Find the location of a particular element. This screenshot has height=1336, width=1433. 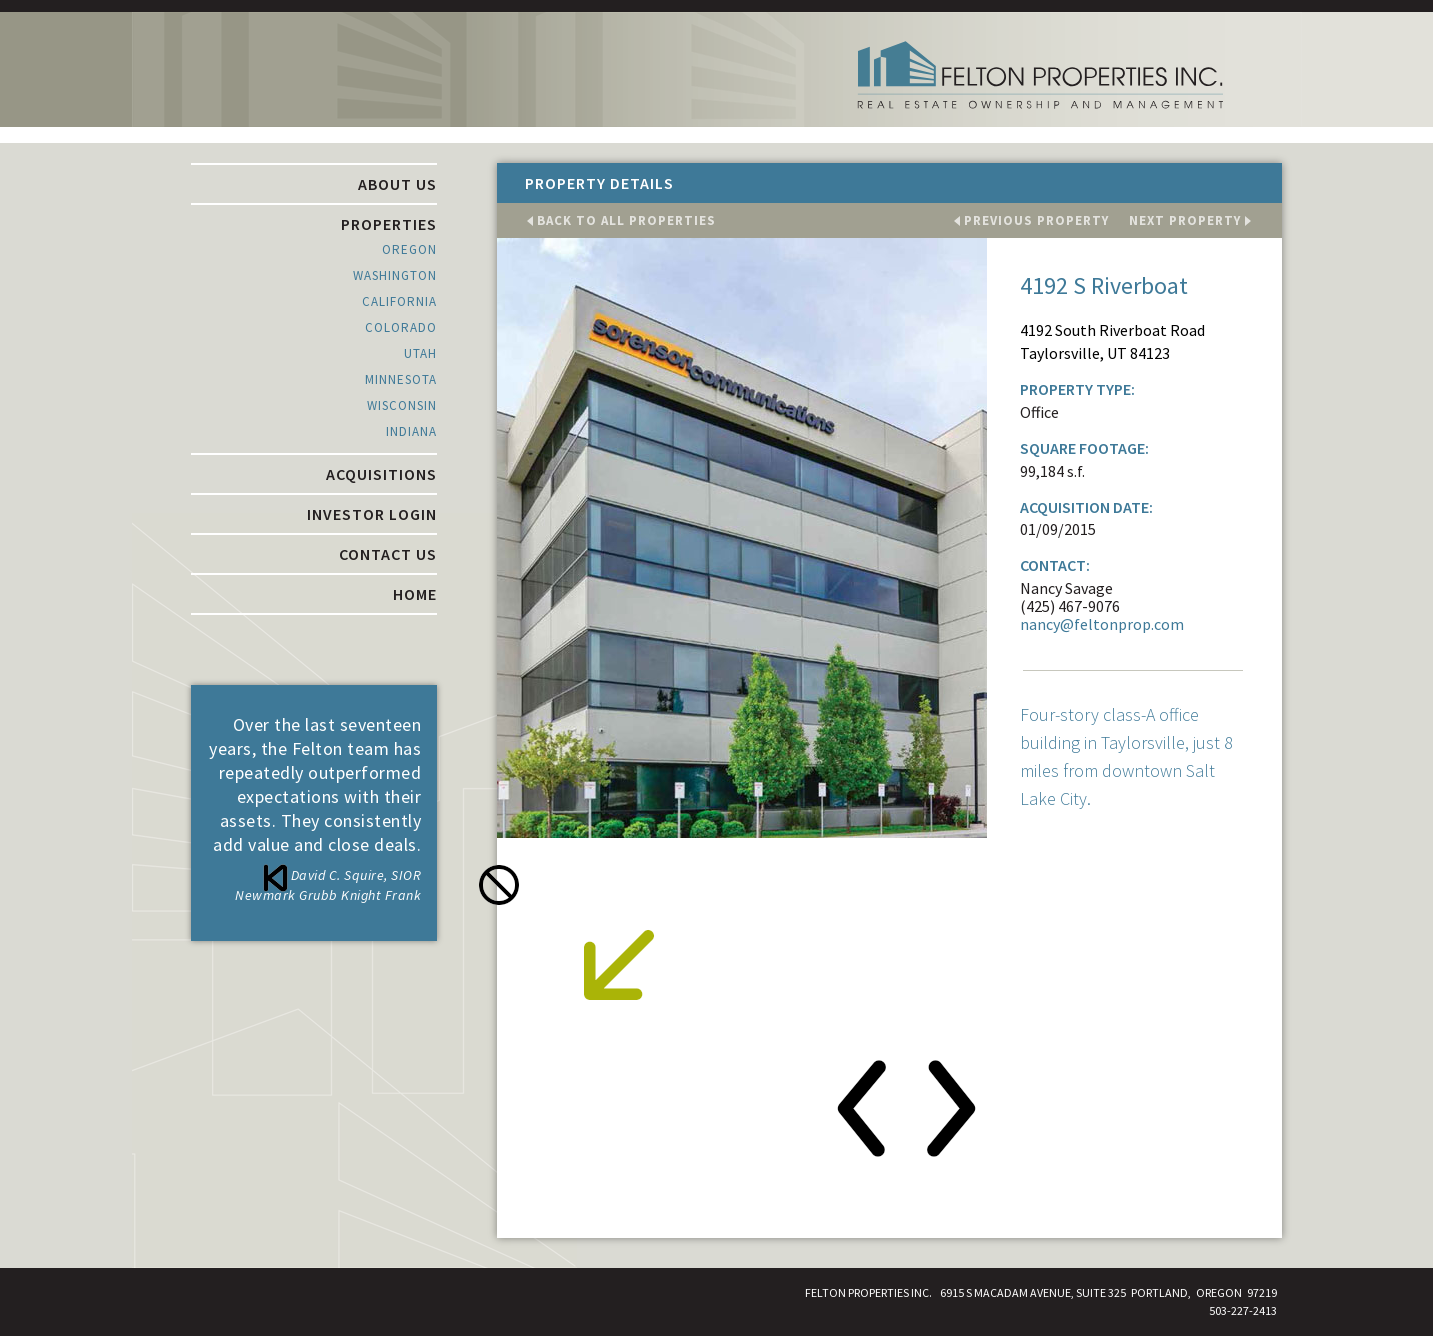

skip to previous track is located at coordinates (275, 878).